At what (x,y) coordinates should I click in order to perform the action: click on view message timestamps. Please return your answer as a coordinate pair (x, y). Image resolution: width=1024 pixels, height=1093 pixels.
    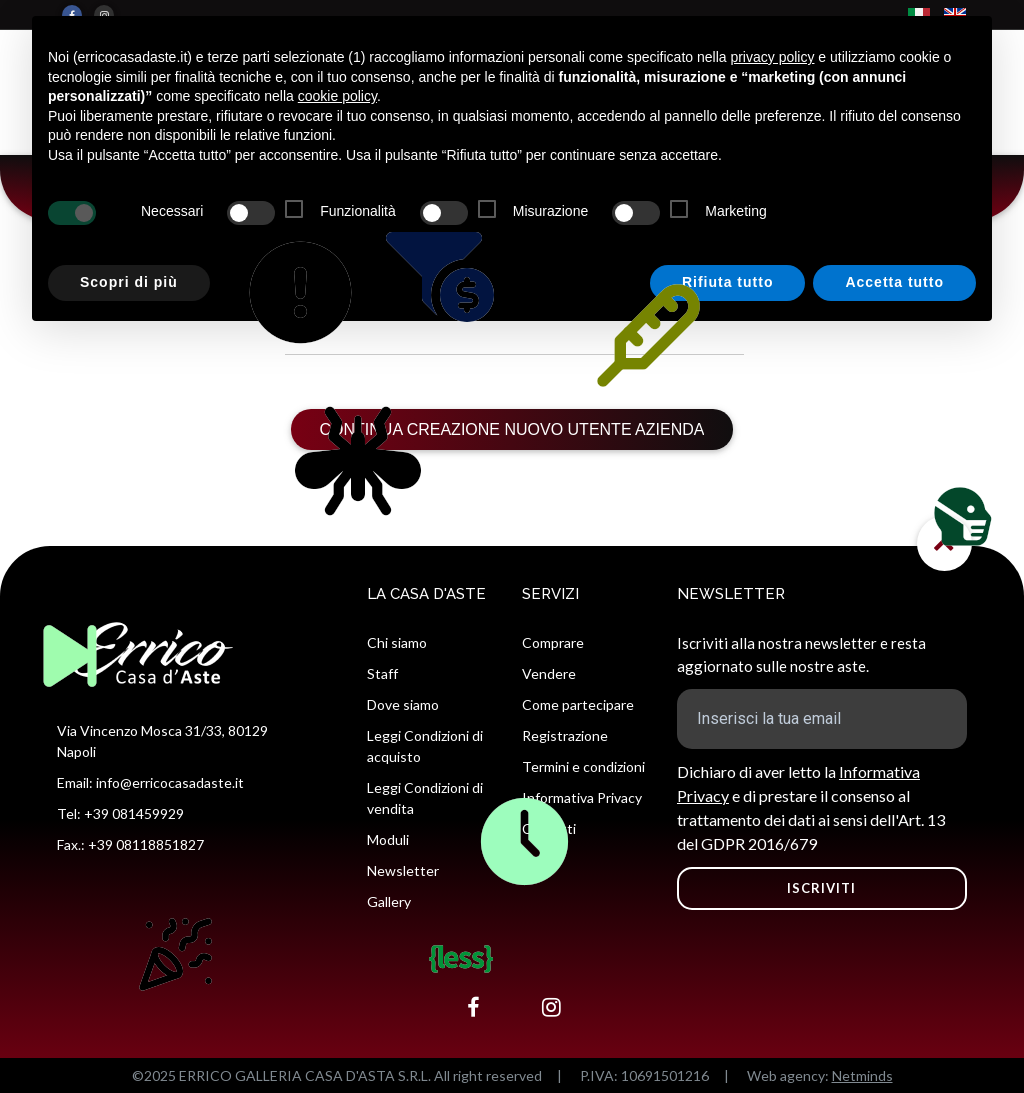
    Looking at the image, I should click on (524, 841).